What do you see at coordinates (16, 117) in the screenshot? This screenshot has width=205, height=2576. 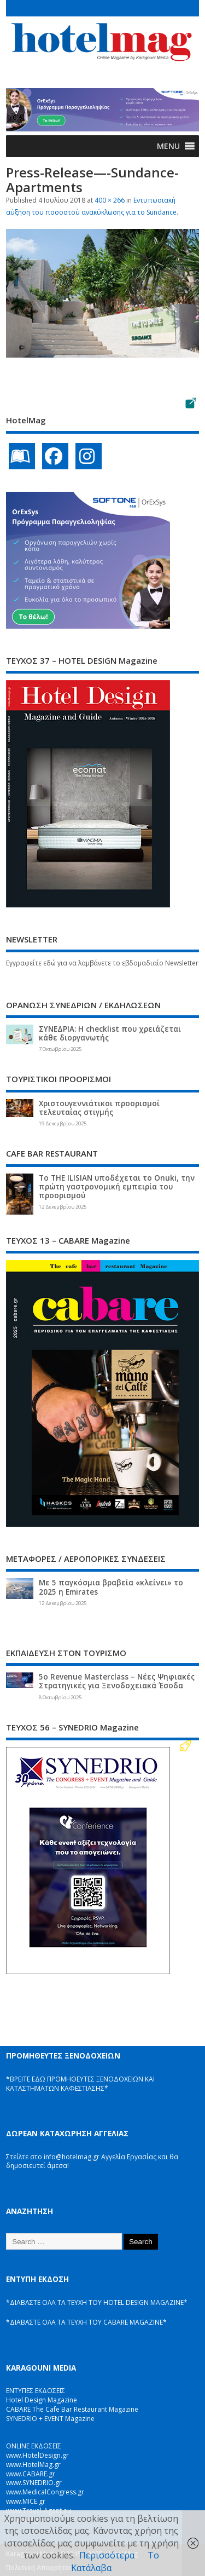 I see `solar power or solar energy settings` at bounding box center [16, 117].